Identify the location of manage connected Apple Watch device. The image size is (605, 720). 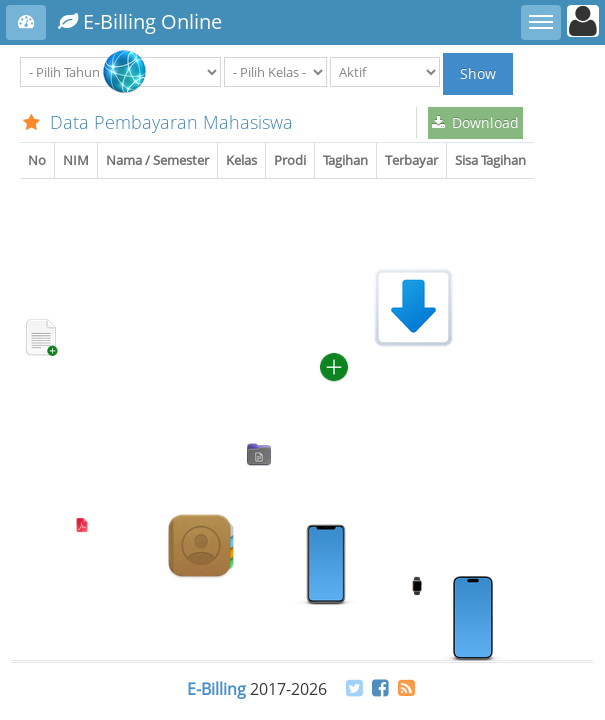
(417, 586).